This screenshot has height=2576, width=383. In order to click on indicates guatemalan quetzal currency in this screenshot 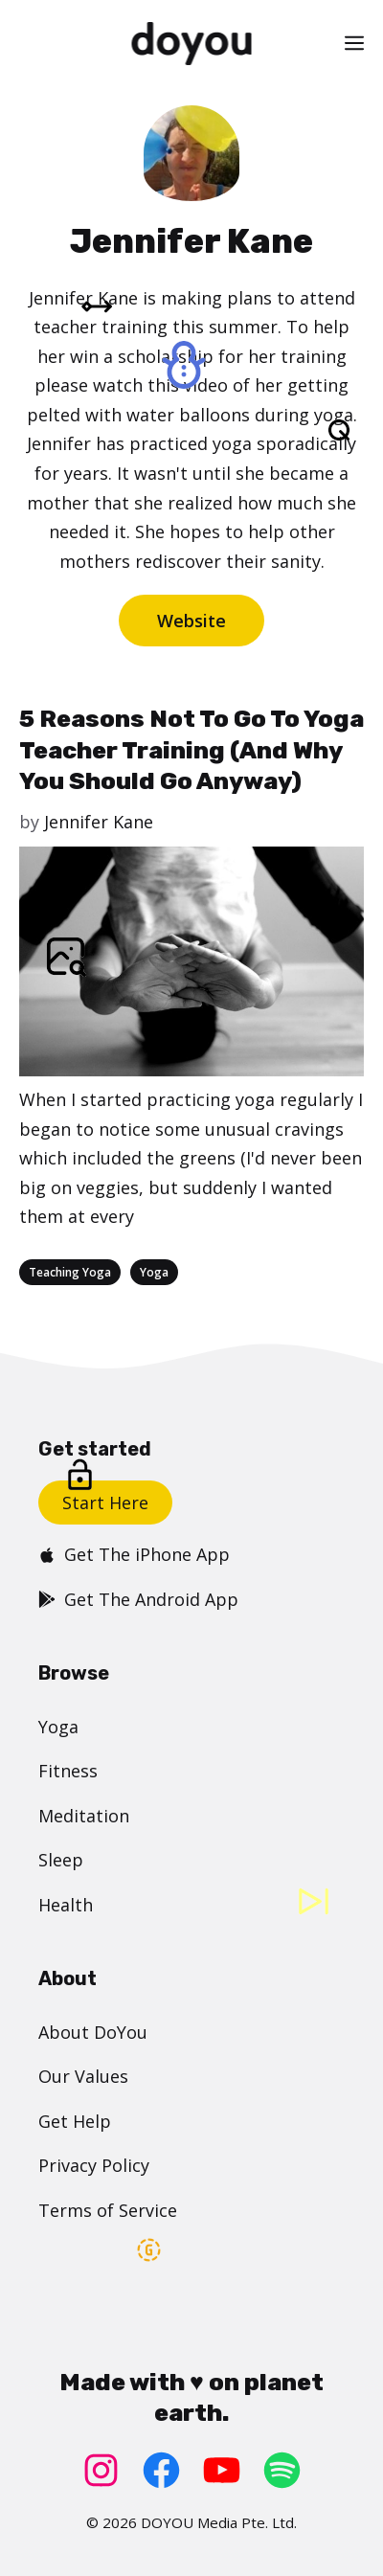, I will do `click(339, 430)`.